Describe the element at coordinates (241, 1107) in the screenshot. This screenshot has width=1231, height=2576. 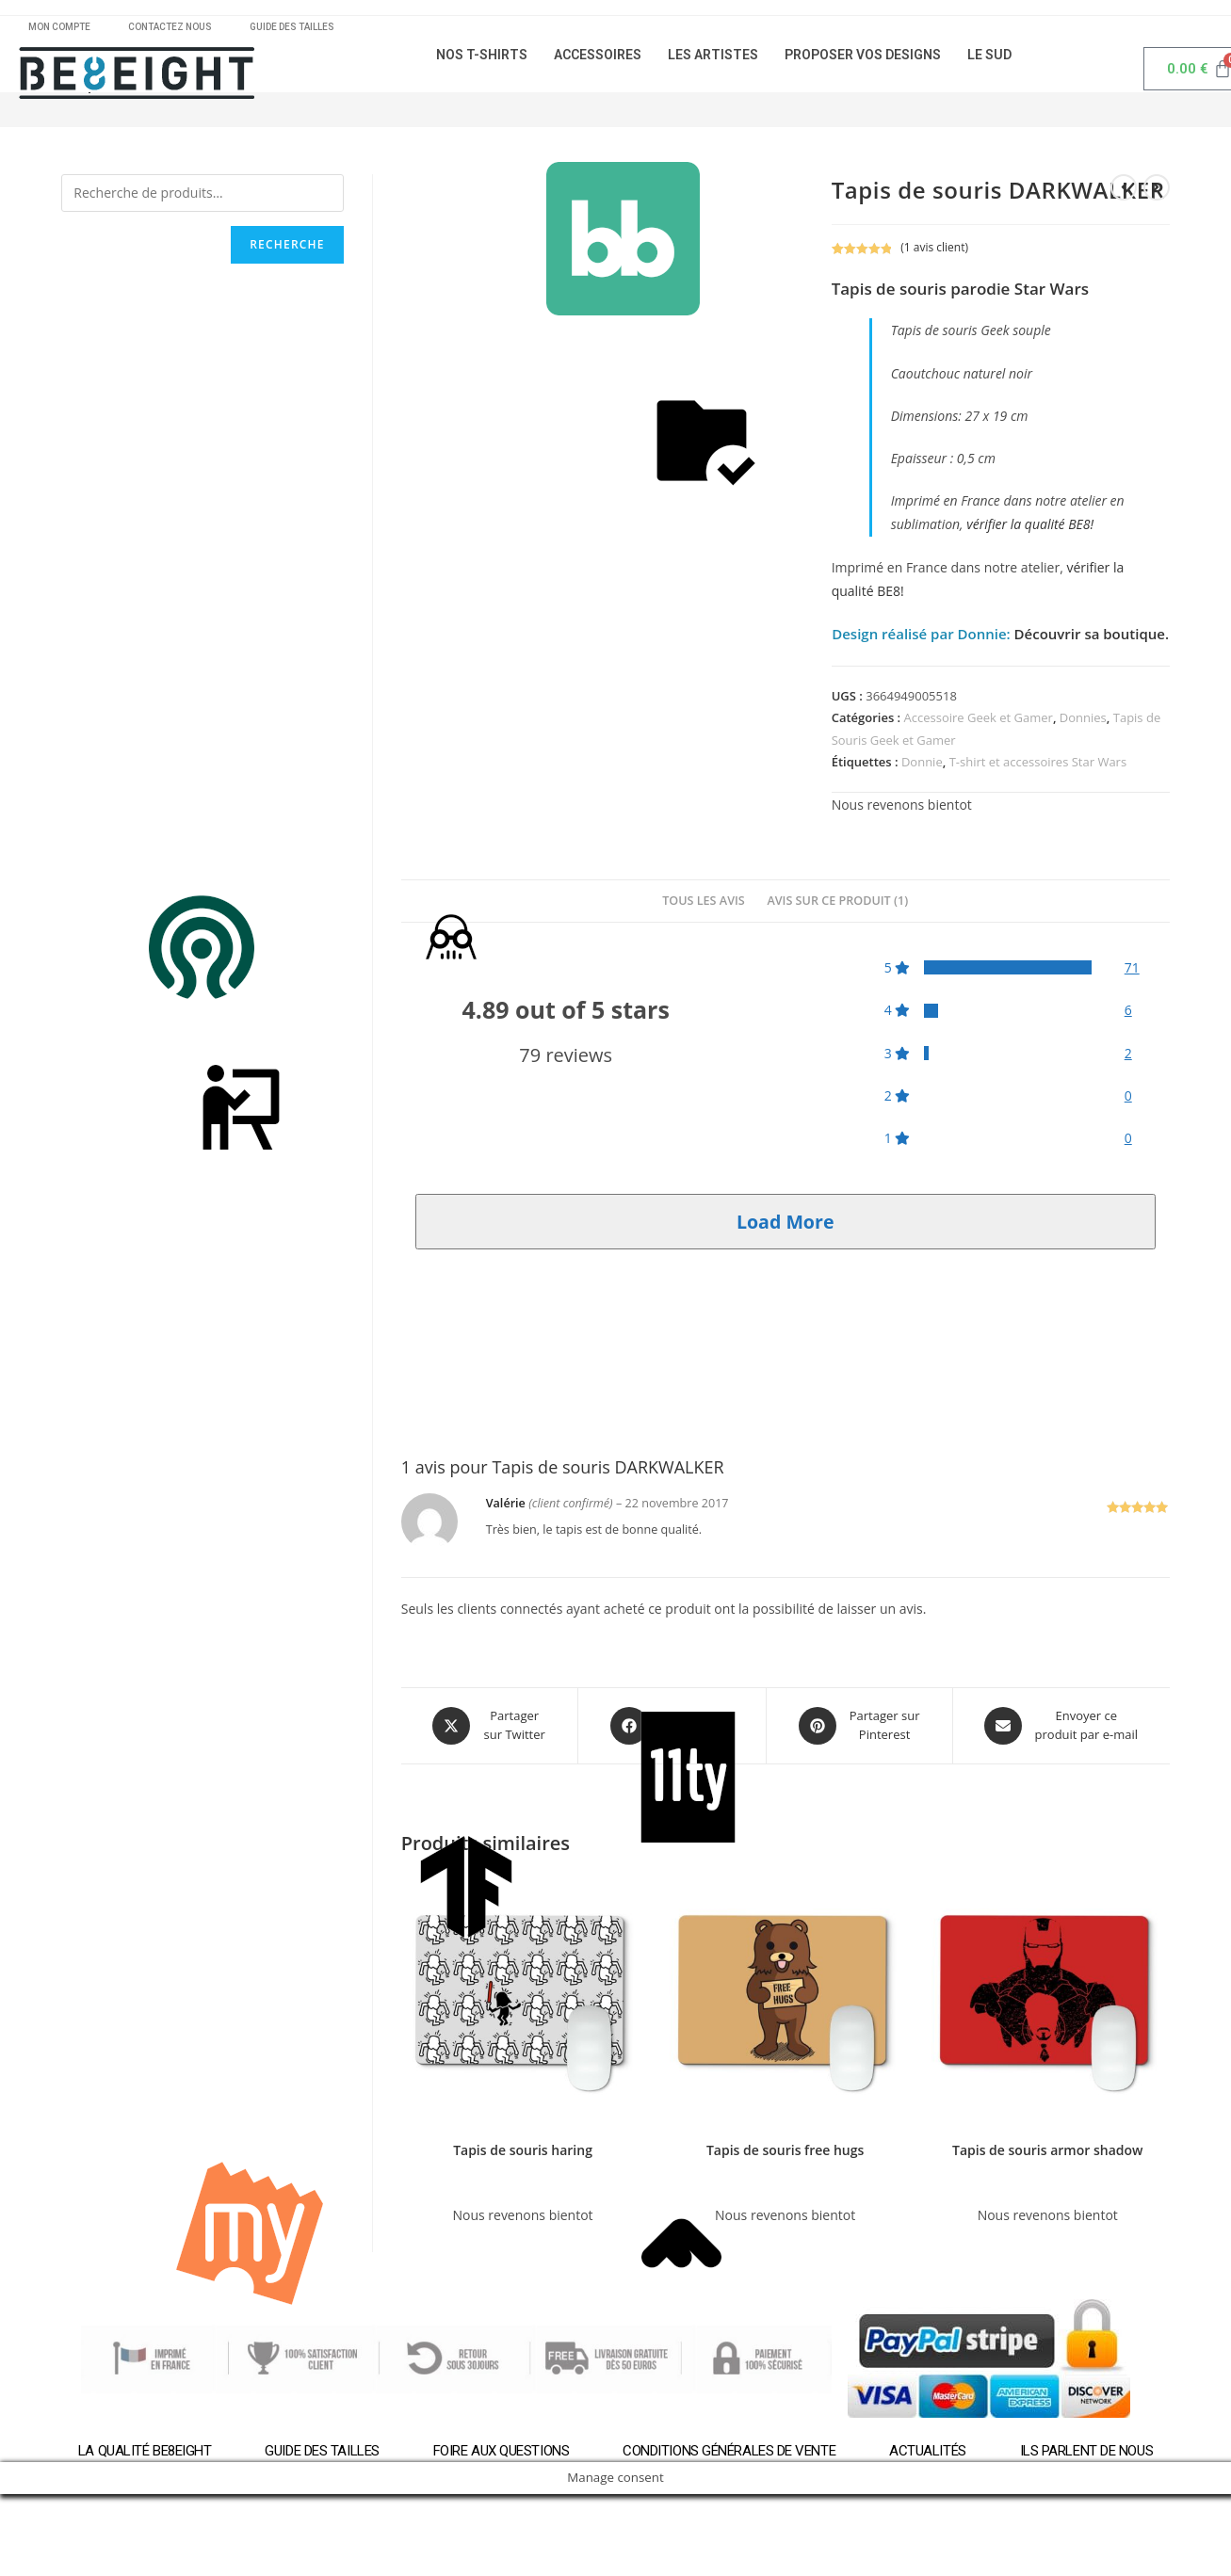
I see `start or view a presentation` at that location.